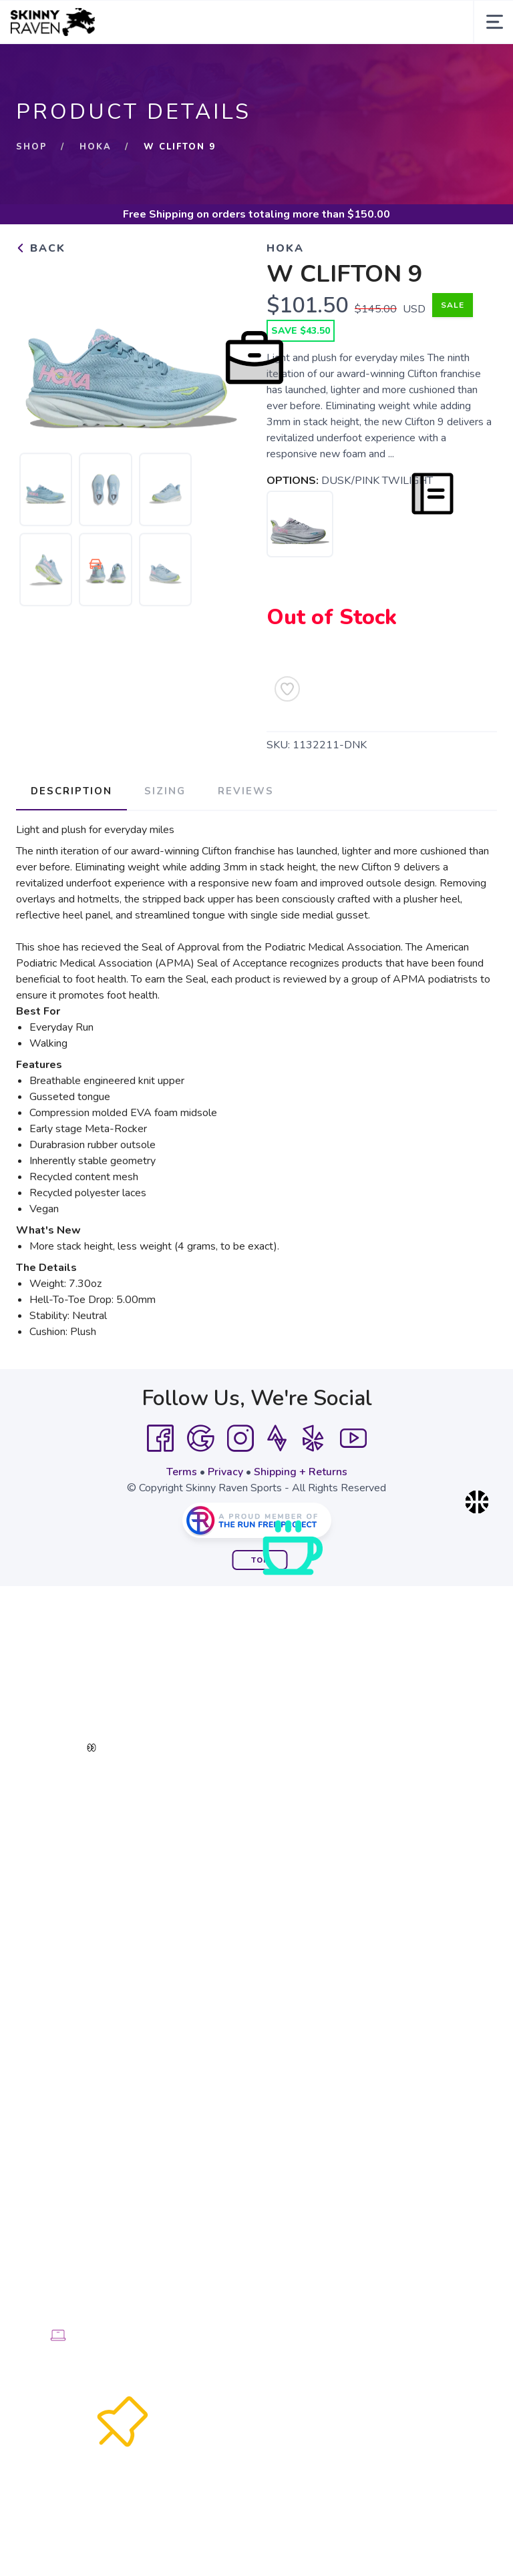  Describe the element at coordinates (290, 1549) in the screenshot. I see `find nearby coffee shops or cafes` at that location.